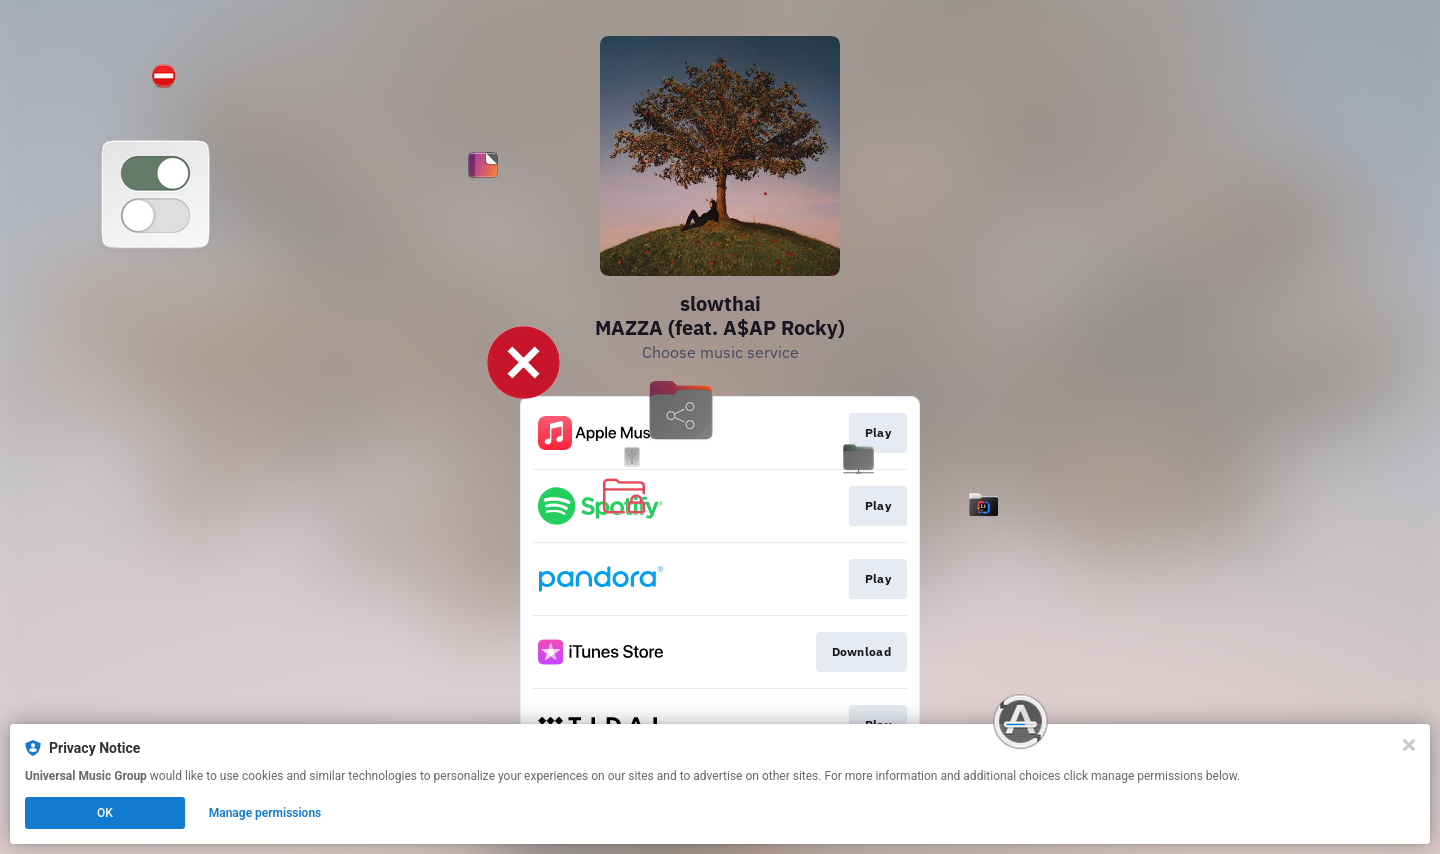 The height and width of the screenshot is (854, 1440). Describe the element at coordinates (681, 410) in the screenshot. I see `open your public shared folder` at that location.